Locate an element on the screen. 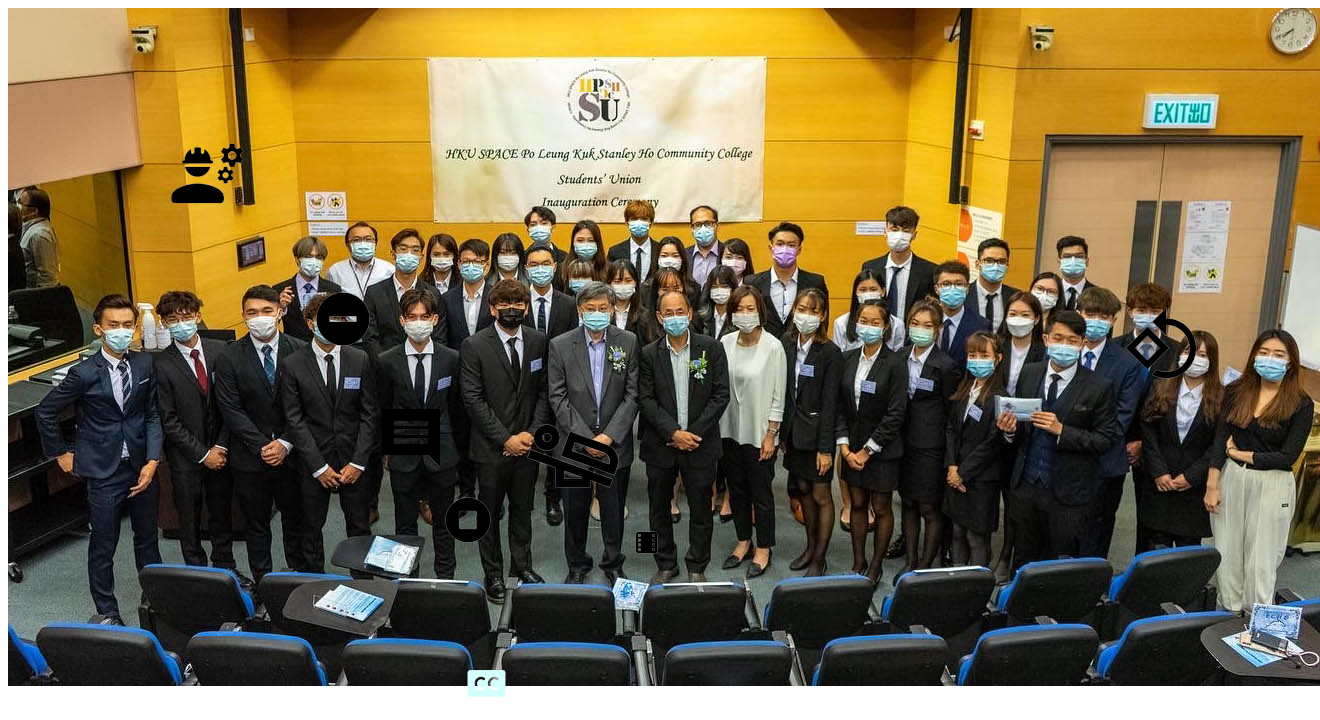 This screenshot has width=1320, height=720. access engineering or technical settings is located at coordinates (207, 173).